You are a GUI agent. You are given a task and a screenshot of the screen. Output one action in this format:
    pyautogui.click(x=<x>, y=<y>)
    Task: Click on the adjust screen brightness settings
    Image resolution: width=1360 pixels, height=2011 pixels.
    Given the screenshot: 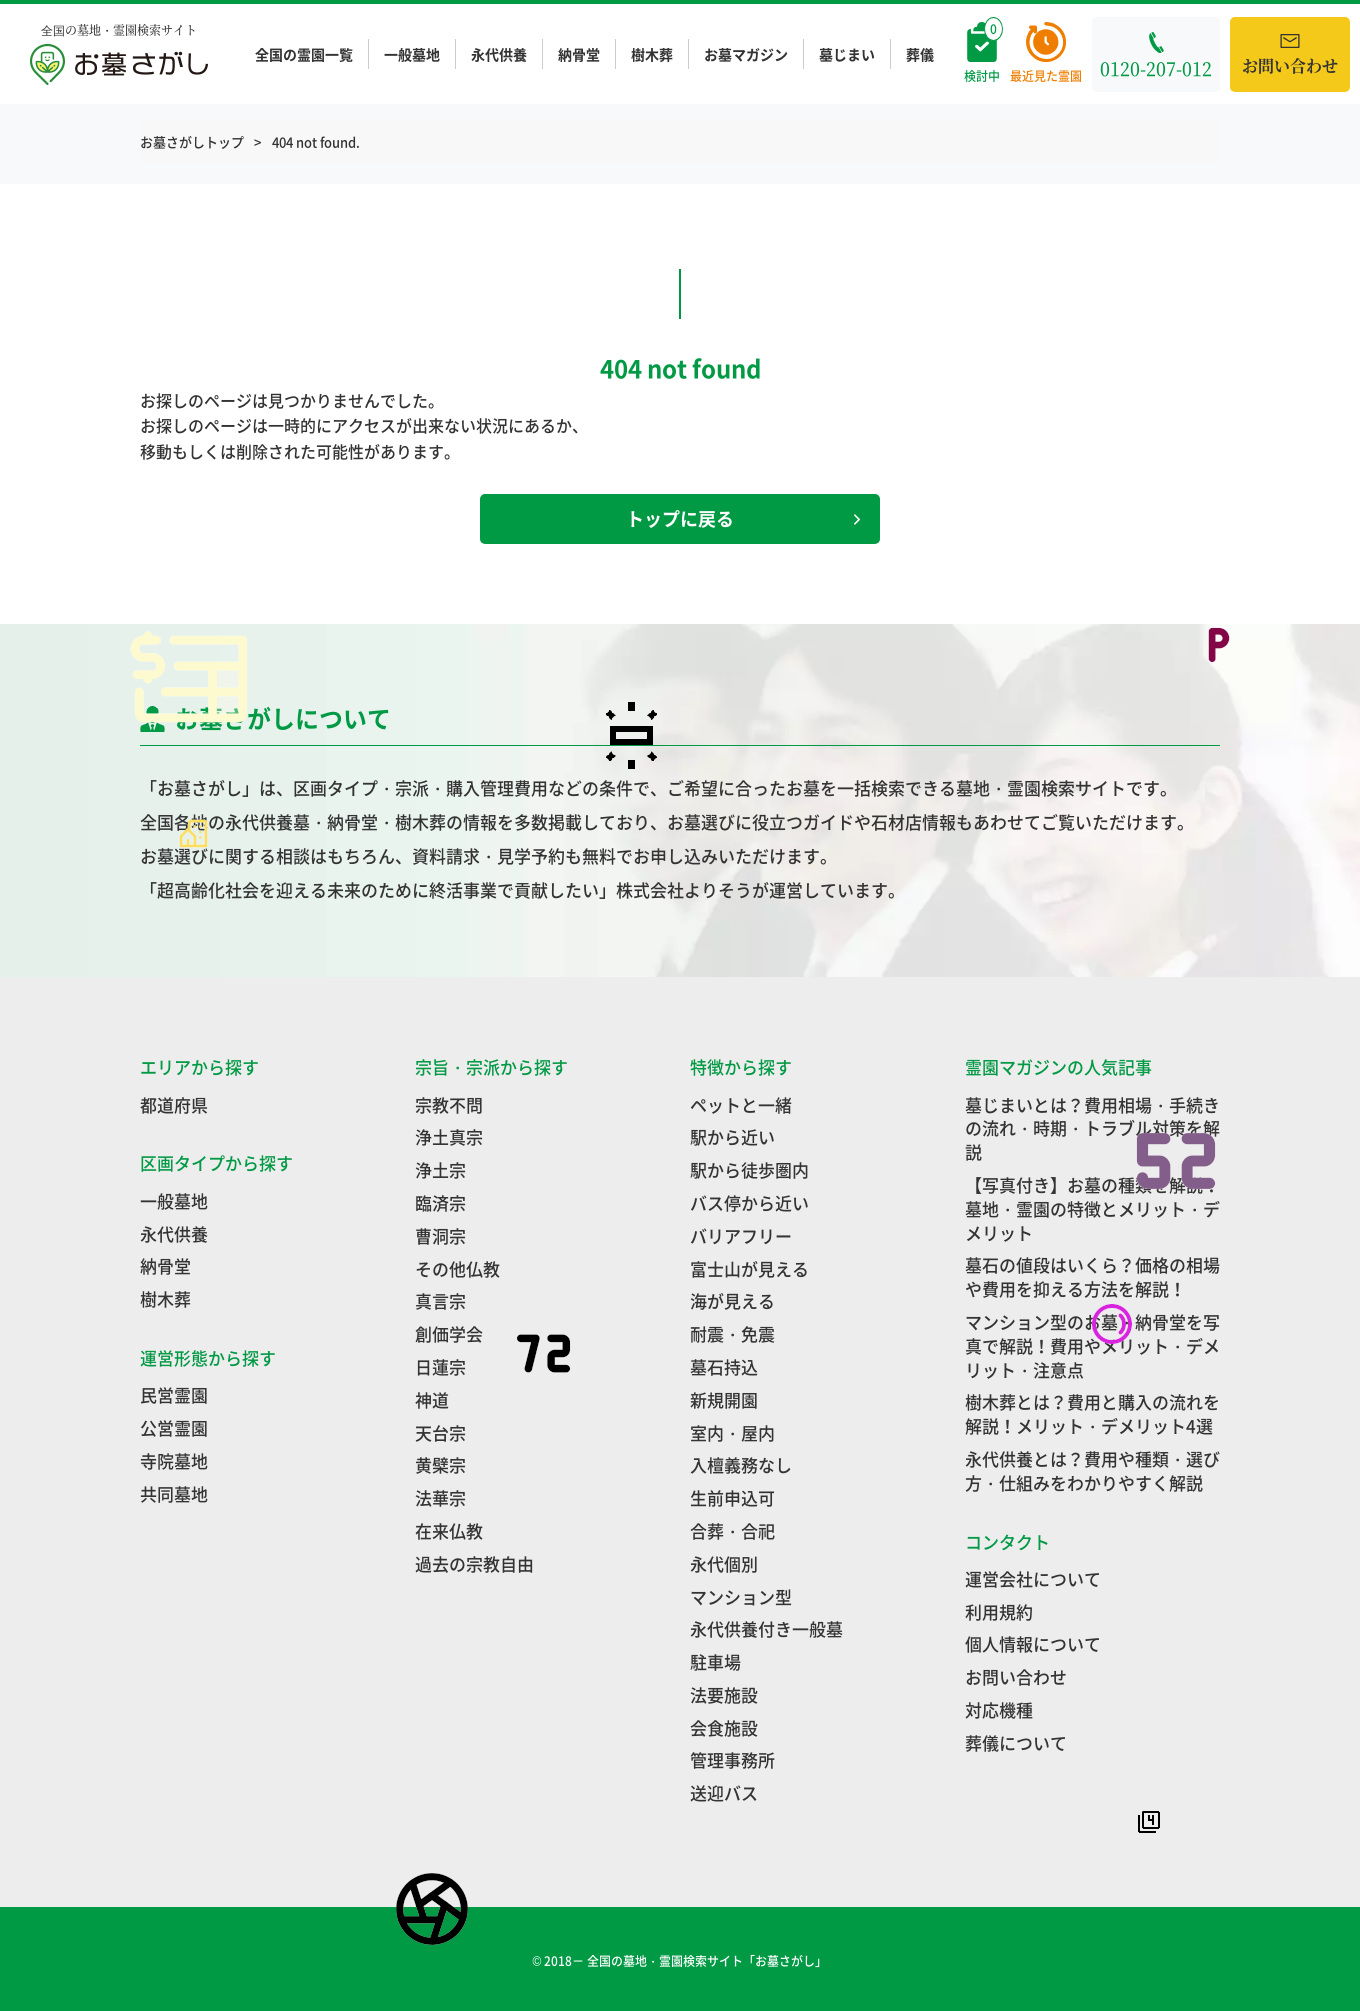 What is the action you would take?
    pyautogui.click(x=631, y=735)
    